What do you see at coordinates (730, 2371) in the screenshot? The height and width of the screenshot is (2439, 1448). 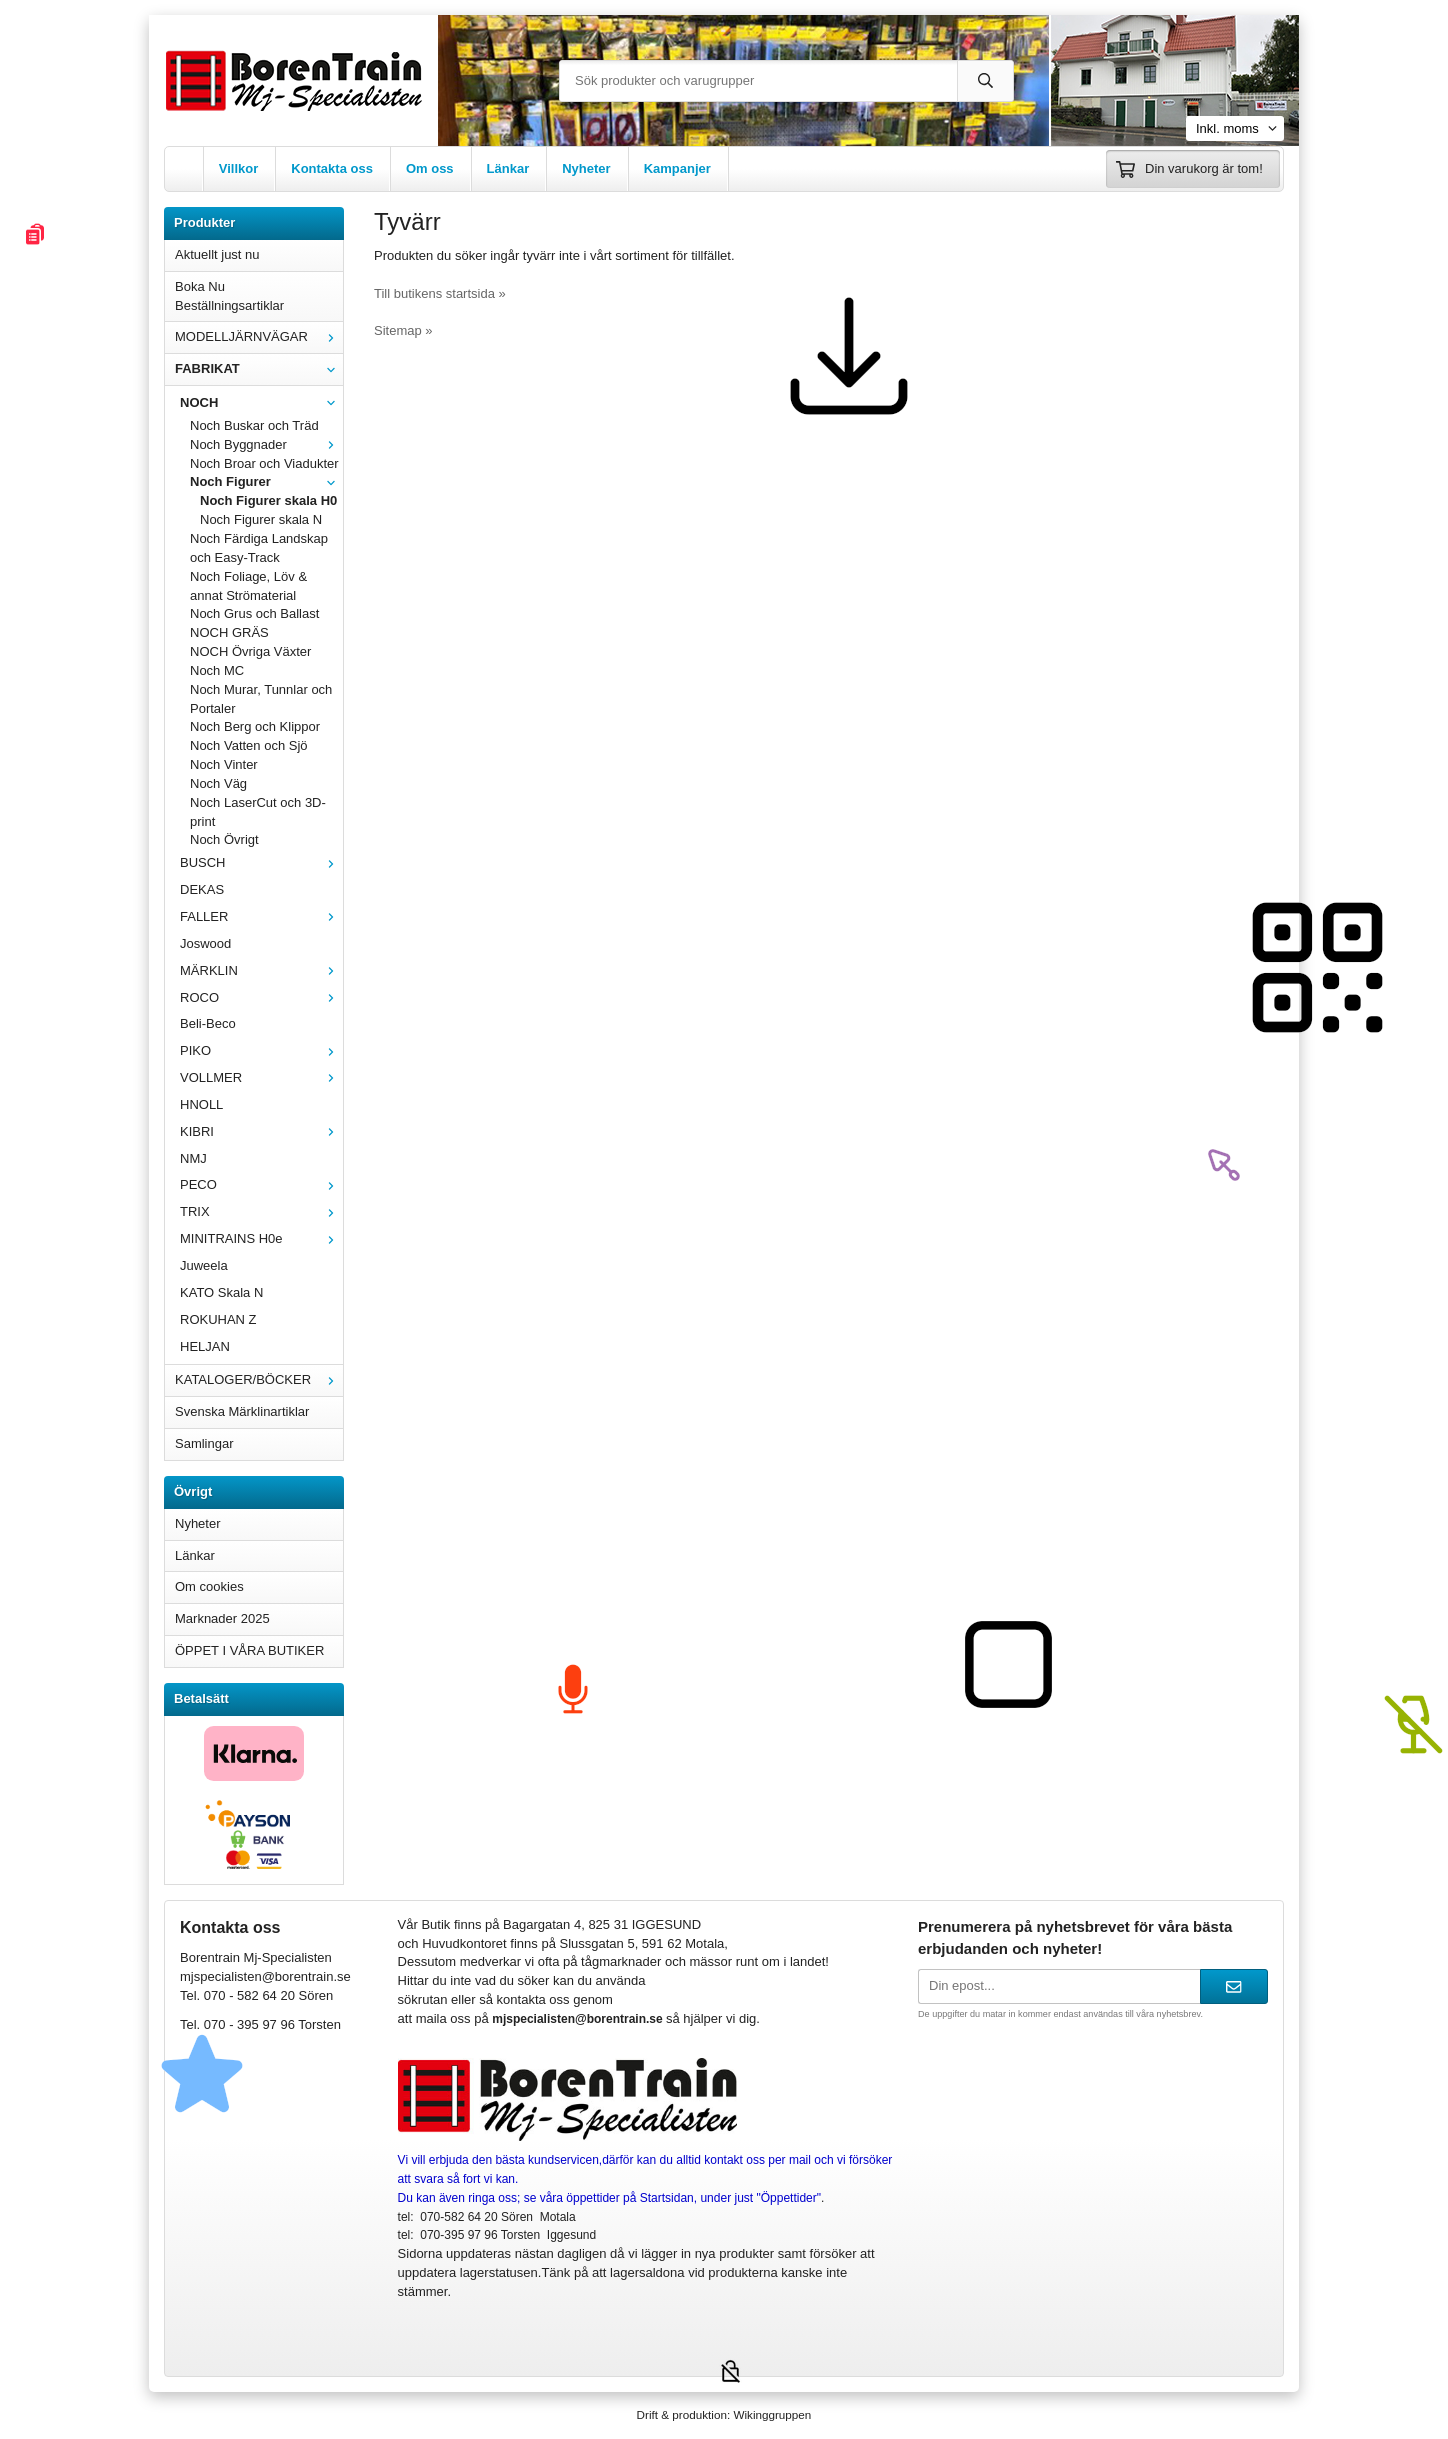 I see `indicates an unencrypted or insecure connection` at bounding box center [730, 2371].